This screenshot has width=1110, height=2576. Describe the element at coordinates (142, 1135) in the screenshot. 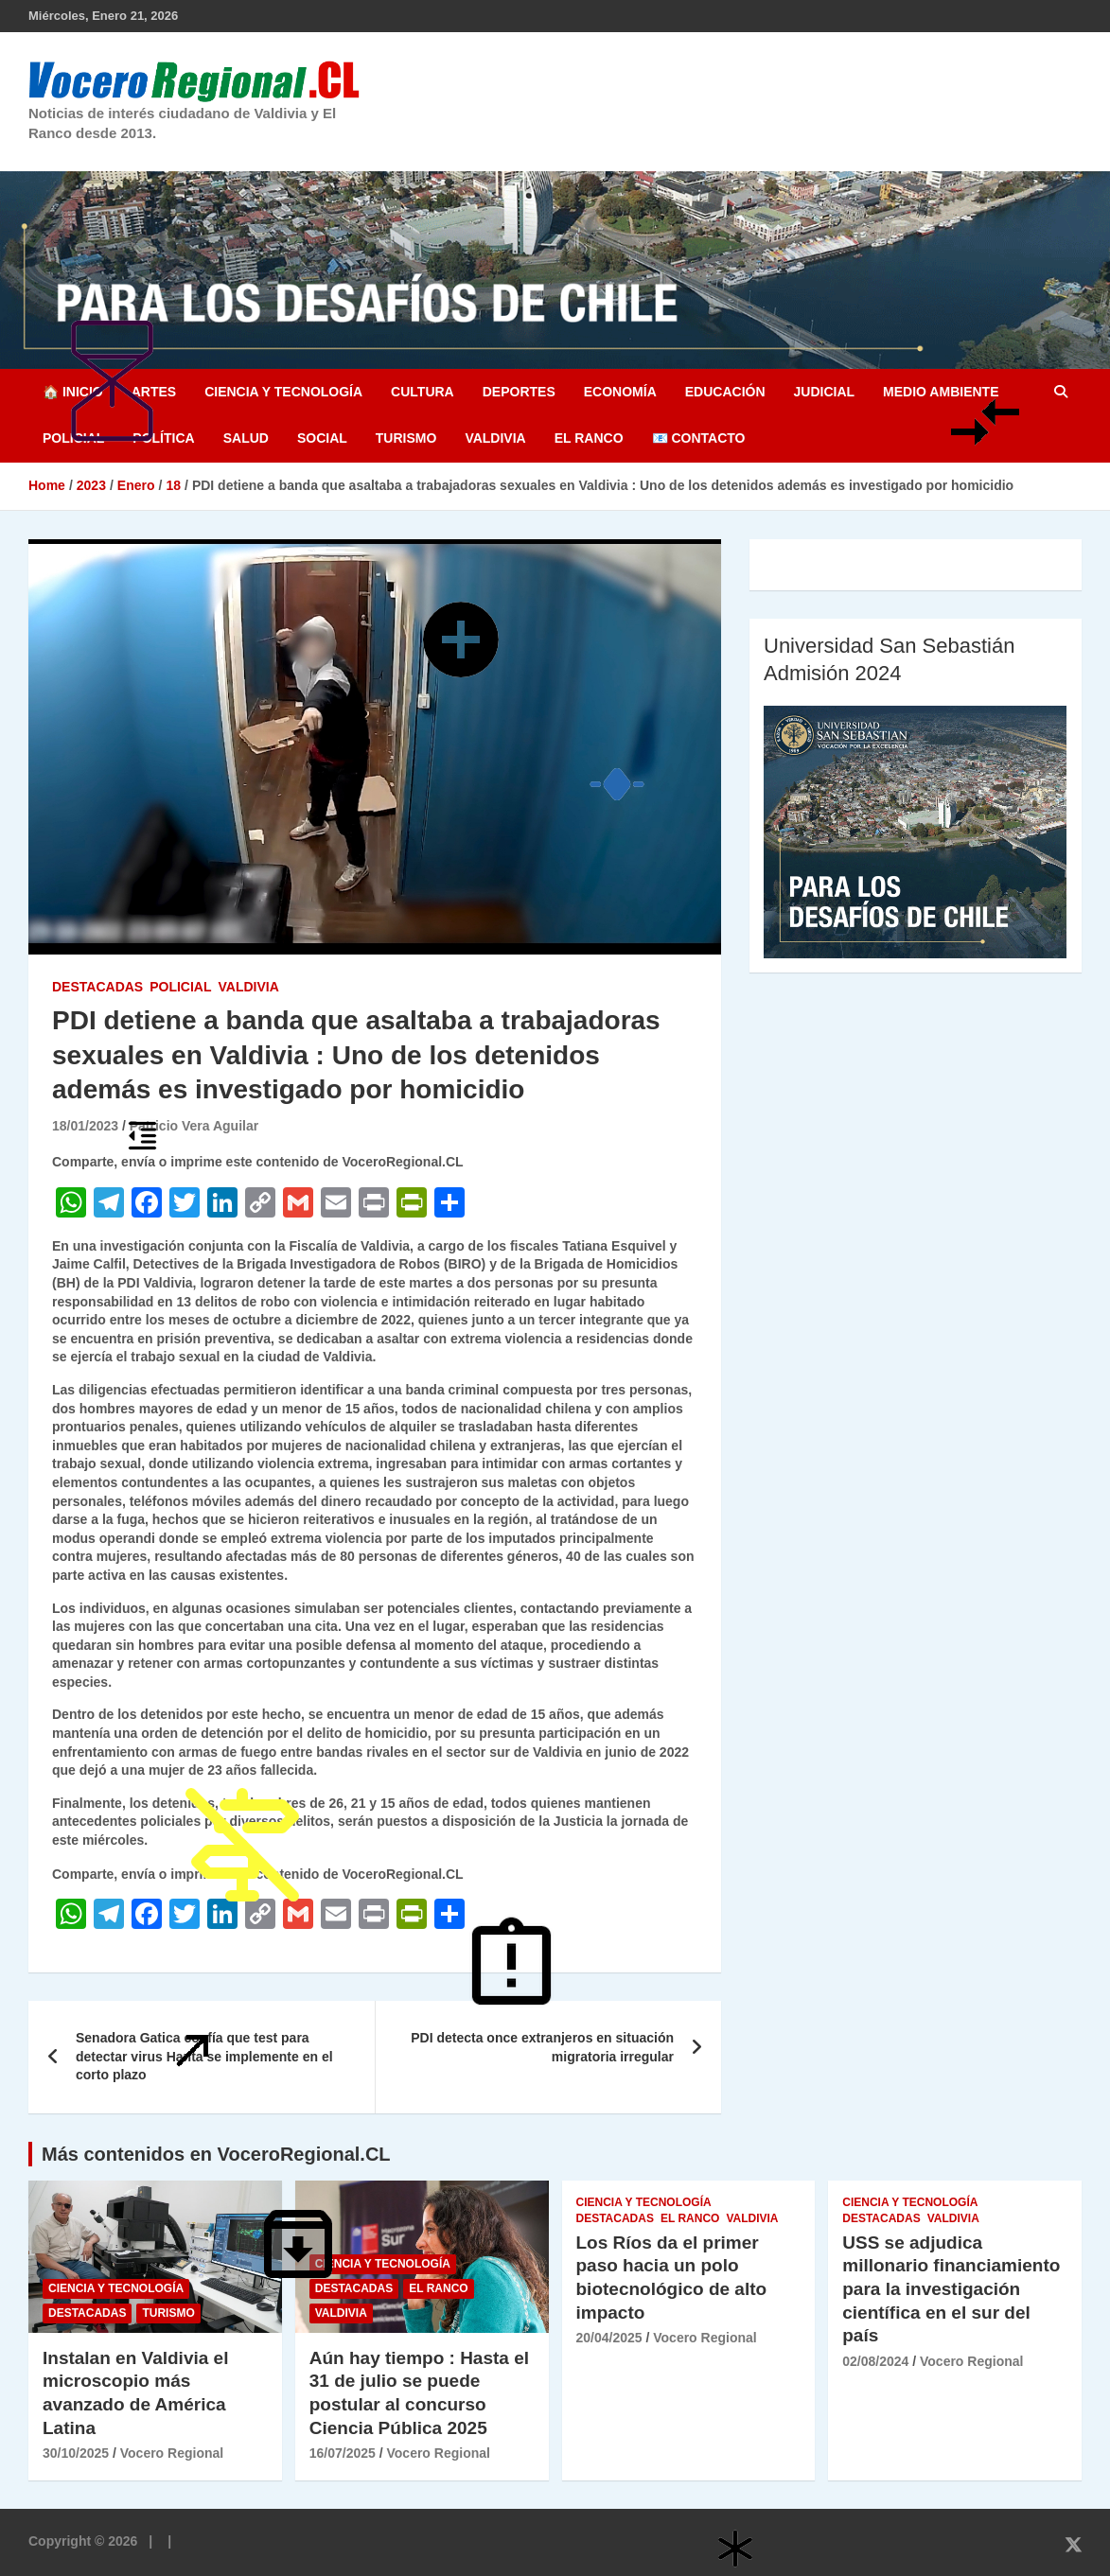

I see `decrease text indentation` at that location.